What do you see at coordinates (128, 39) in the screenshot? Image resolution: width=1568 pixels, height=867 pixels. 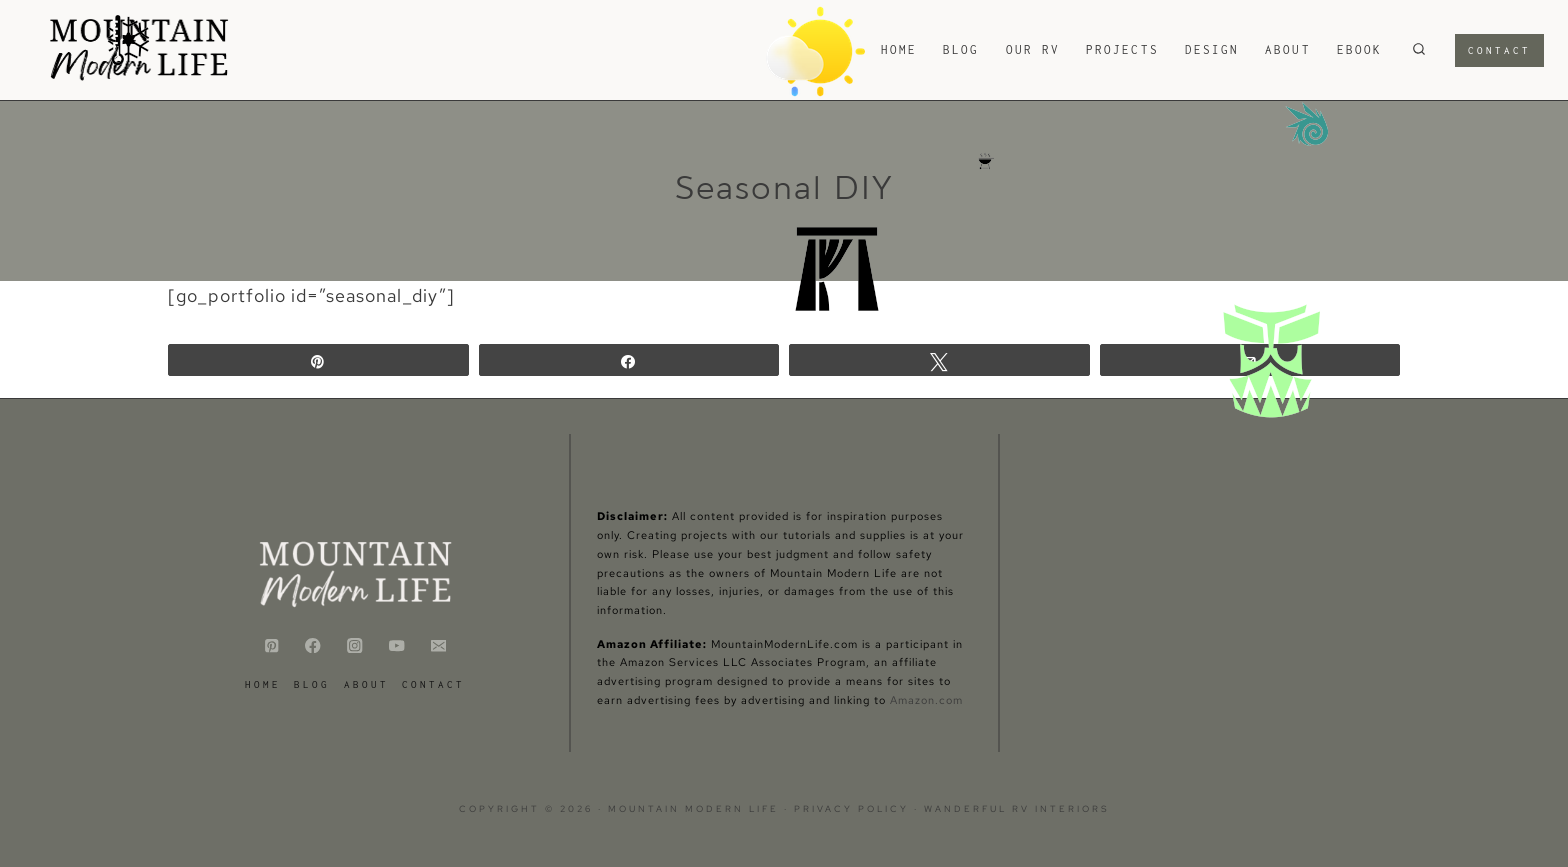 I see `indicates cold temperature or low reading` at bounding box center [128, 39].